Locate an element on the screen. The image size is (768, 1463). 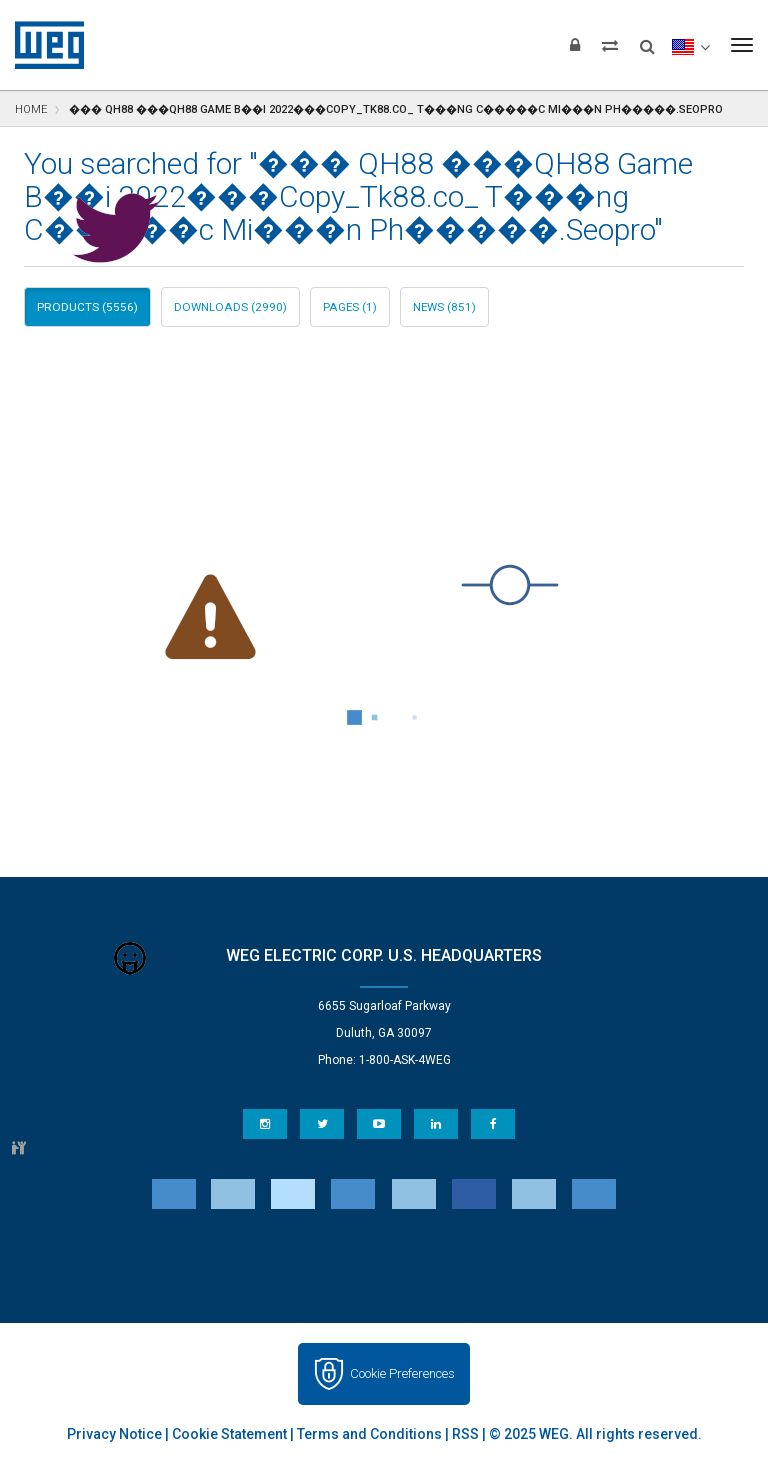
view commit history in version control is located at coordinates (510, 585).